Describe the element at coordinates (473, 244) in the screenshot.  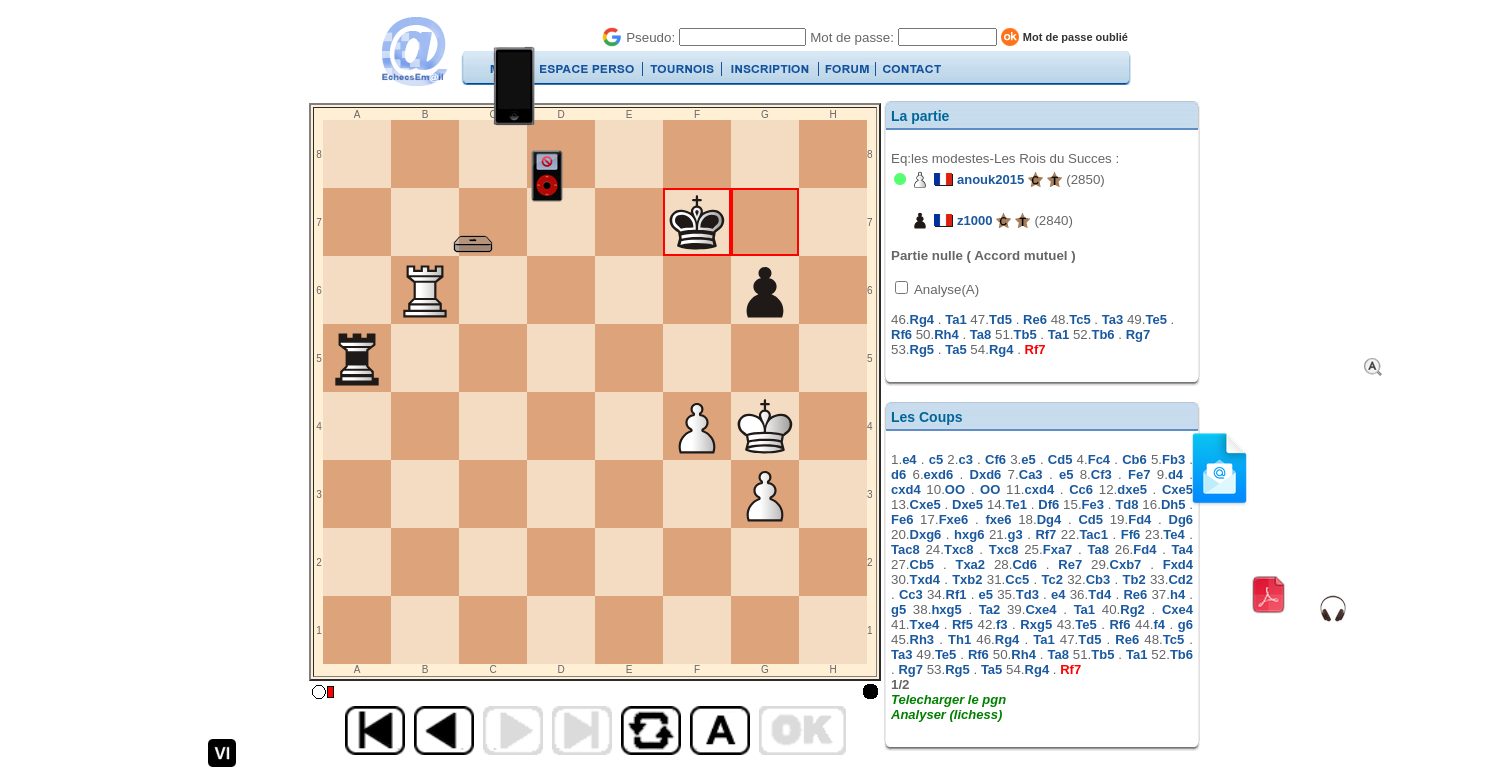
I see `mac mini device in finder sidebar` at that location.